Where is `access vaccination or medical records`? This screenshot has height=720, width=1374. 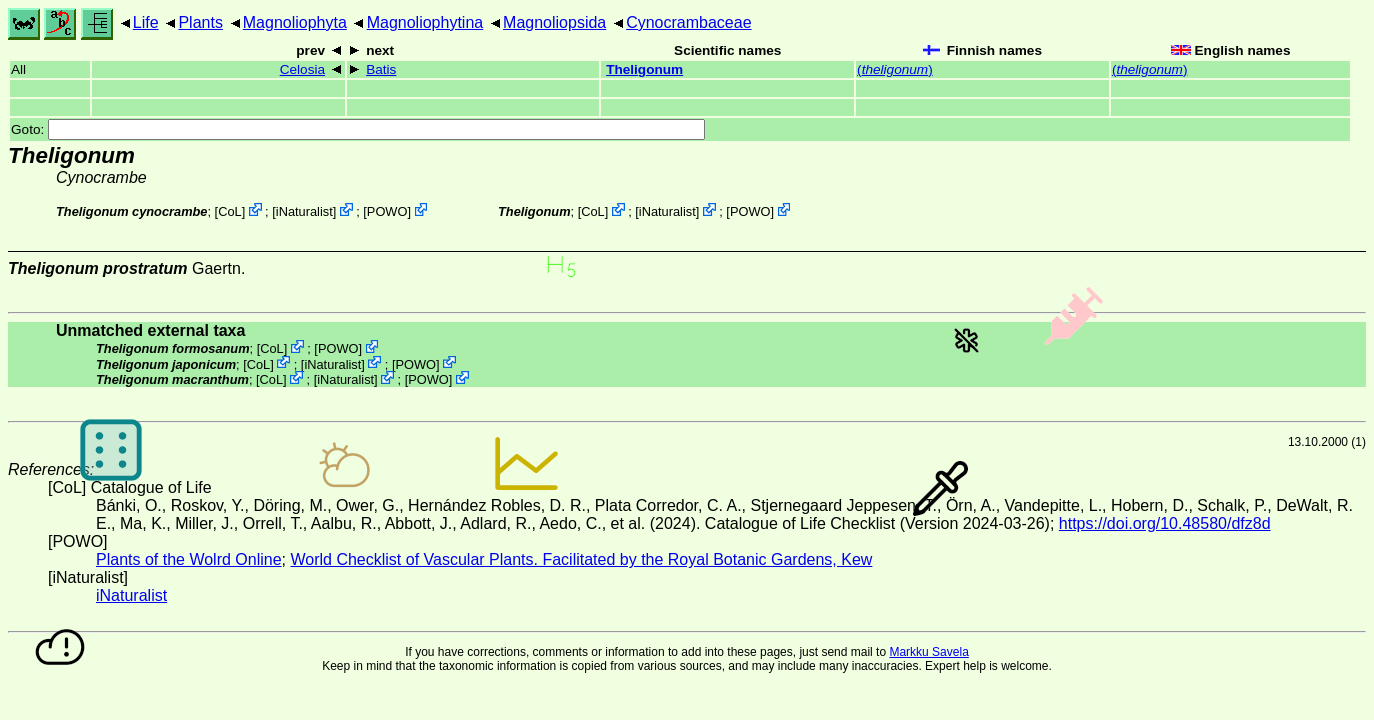
access vaccination or medical records is located at coordinates (1074, 316).